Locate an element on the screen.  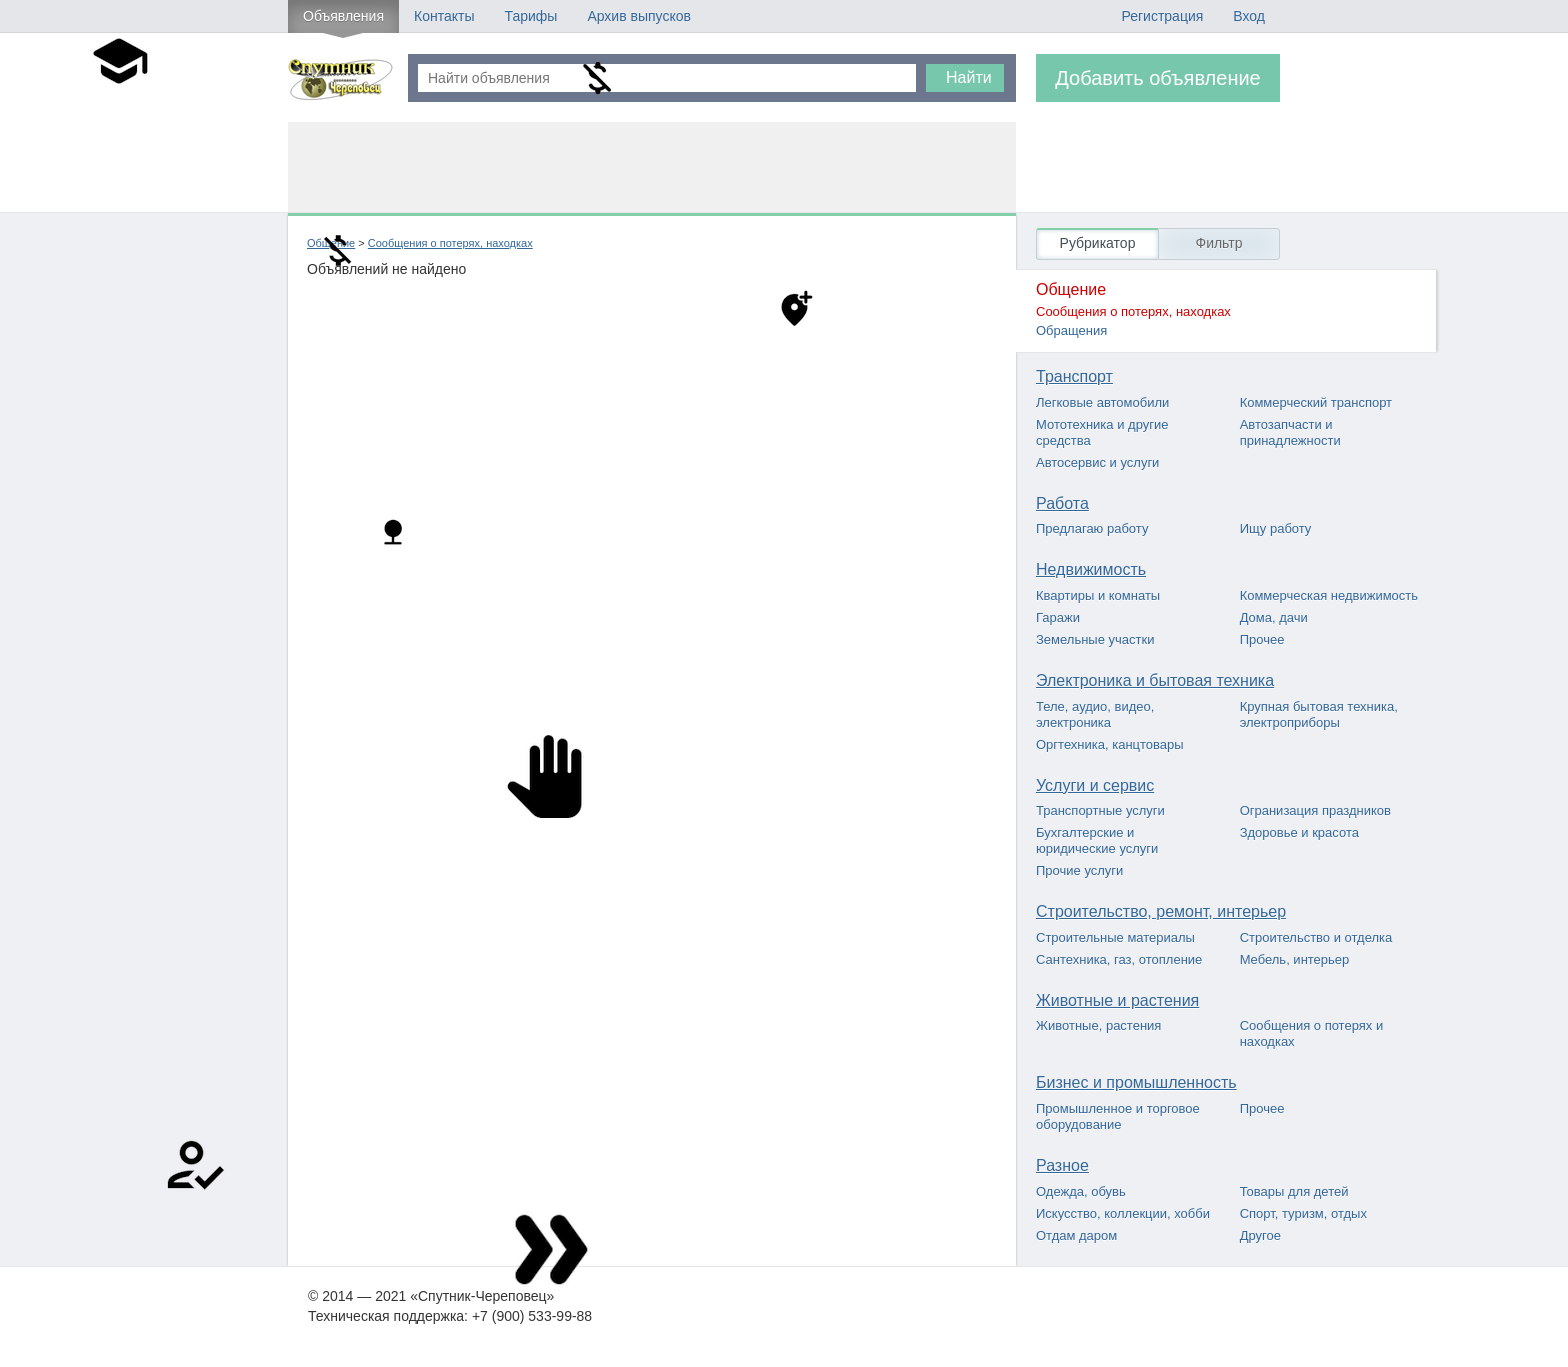
view nature or outdoor content is located at coordinates (393, 532).